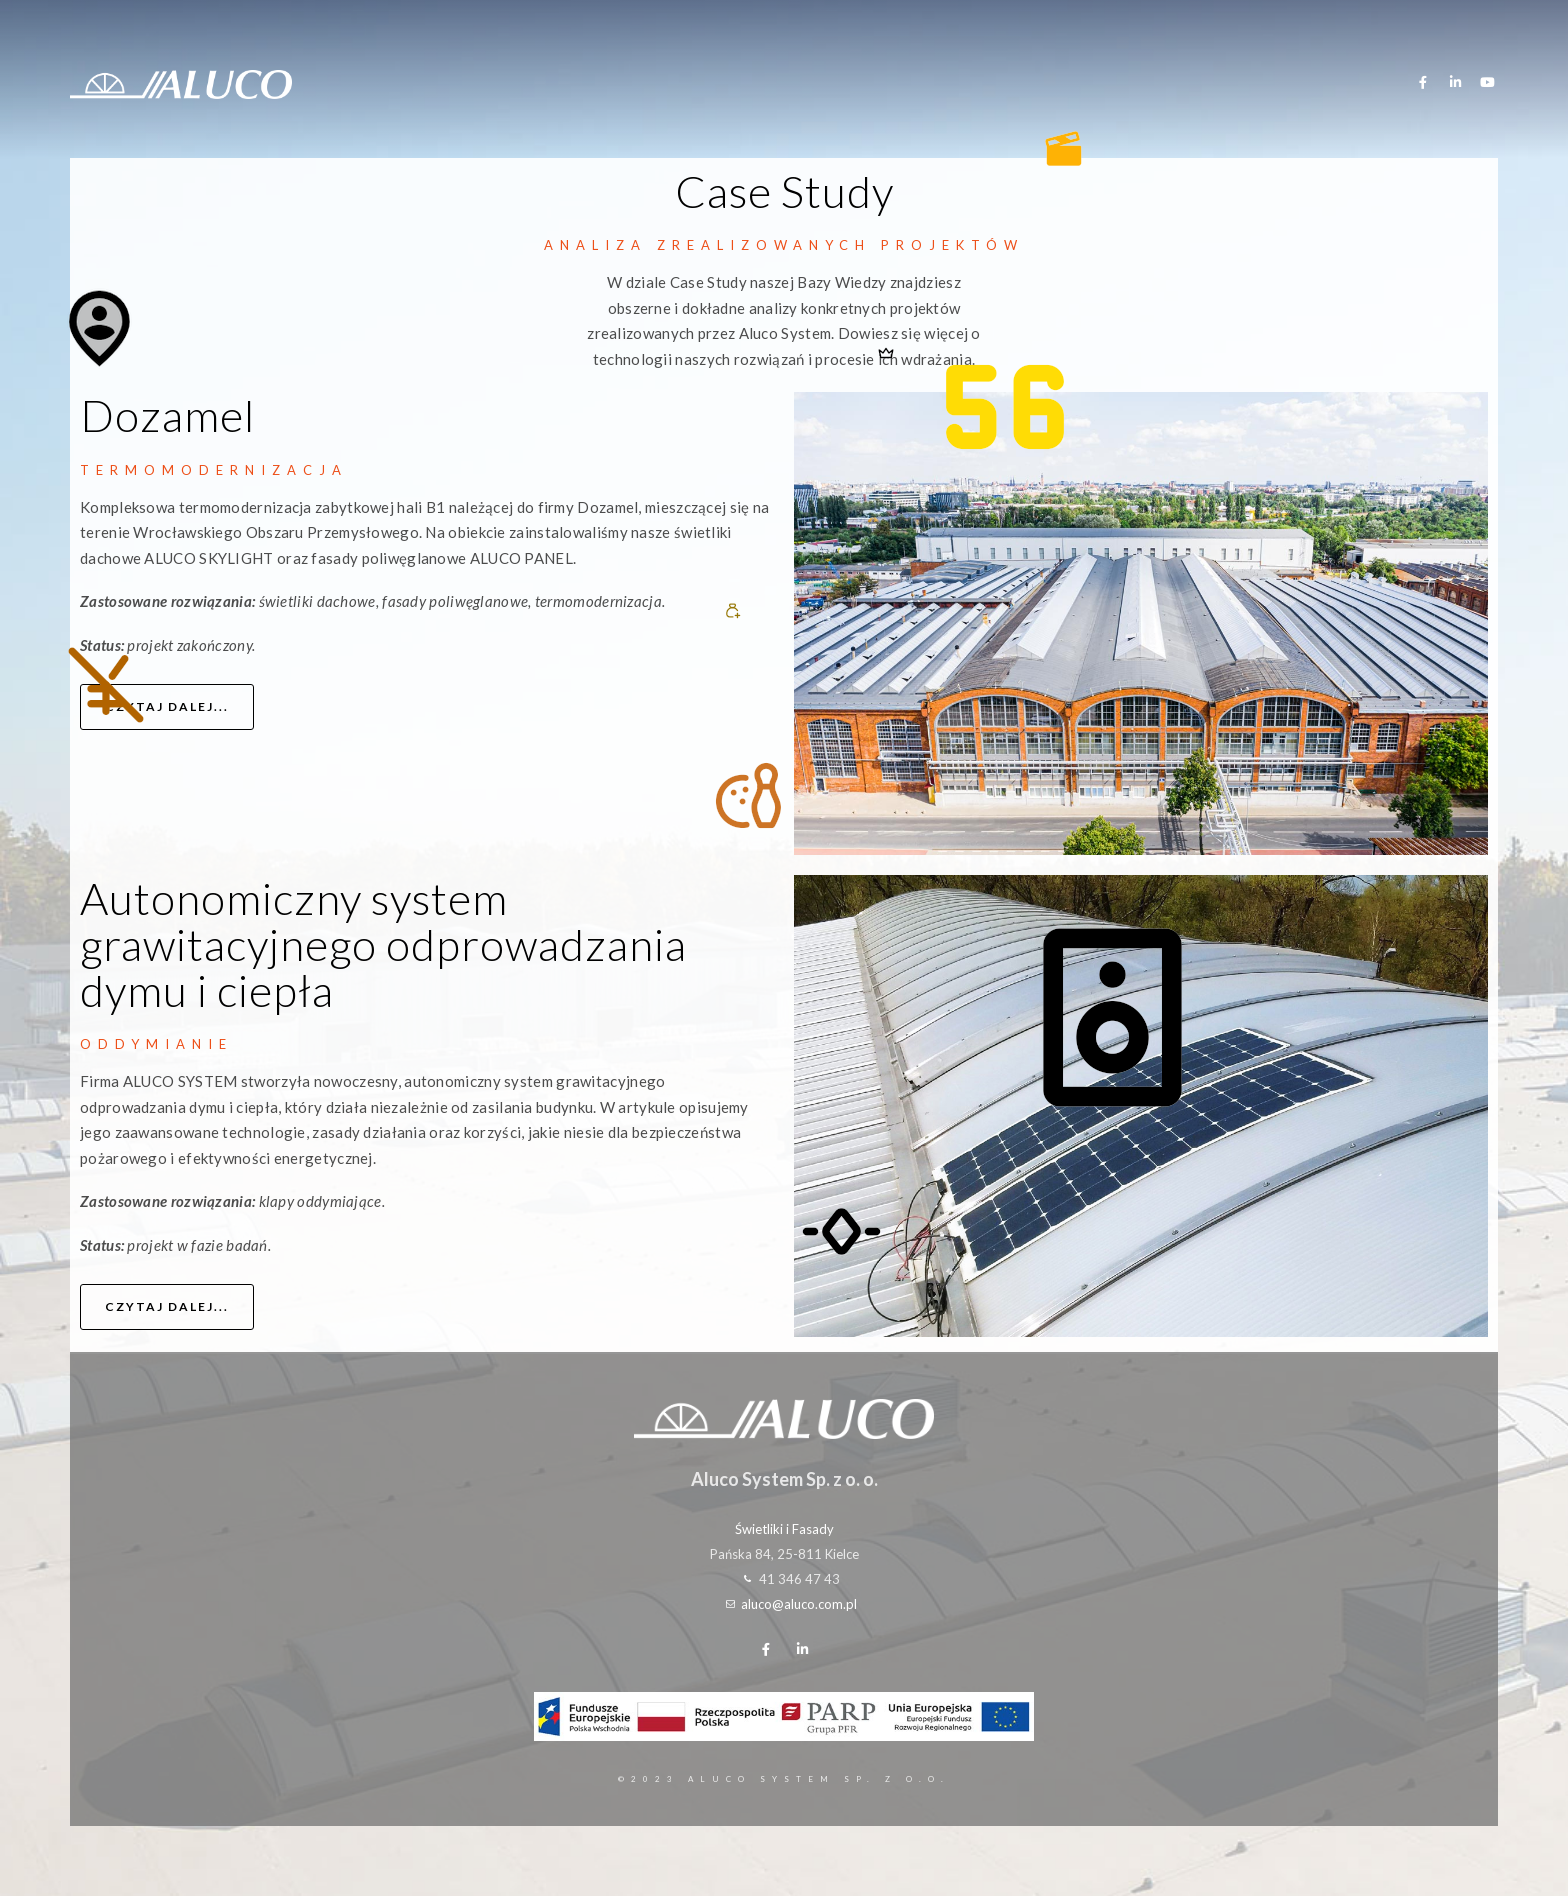 The height and width of the screenshot is (1896, 1568). What do you see at coordinates (1064, 150) in the screenshot?
I see `access video or movie content` at bounding box center [1064, 150].